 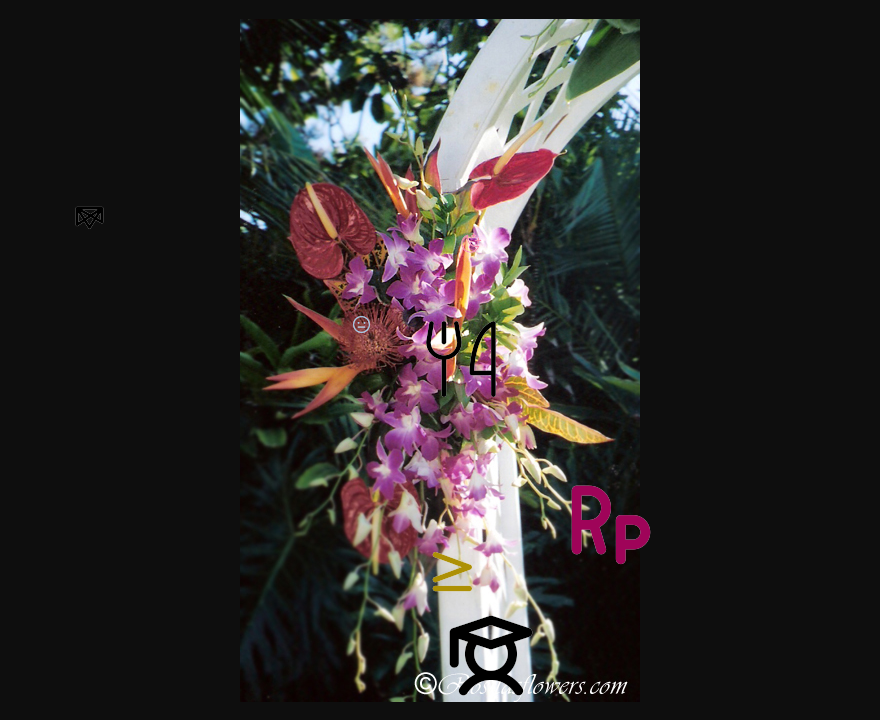 I want to click on greater than or equal to mathematical operator, so click(x=451, y=572).